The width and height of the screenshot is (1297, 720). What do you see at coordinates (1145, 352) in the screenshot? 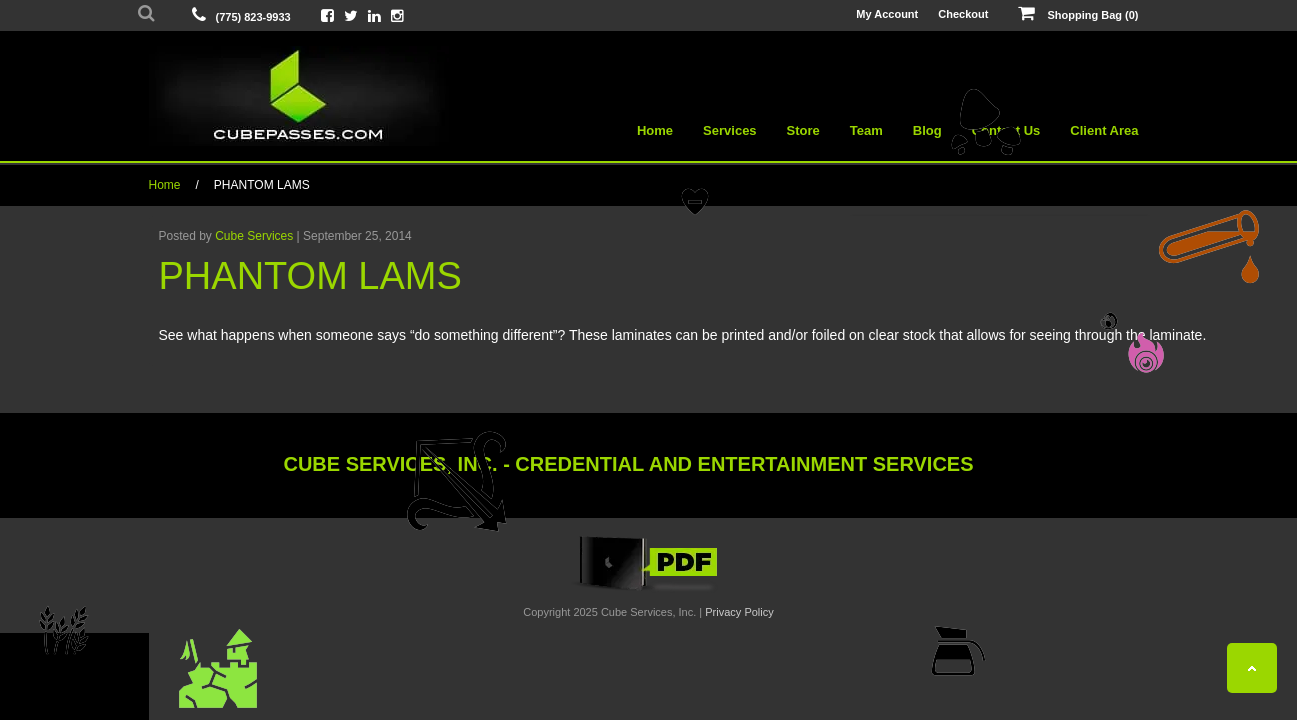
I see `activate fire vision or heat detection mode` at bounding box center [1145, 352].